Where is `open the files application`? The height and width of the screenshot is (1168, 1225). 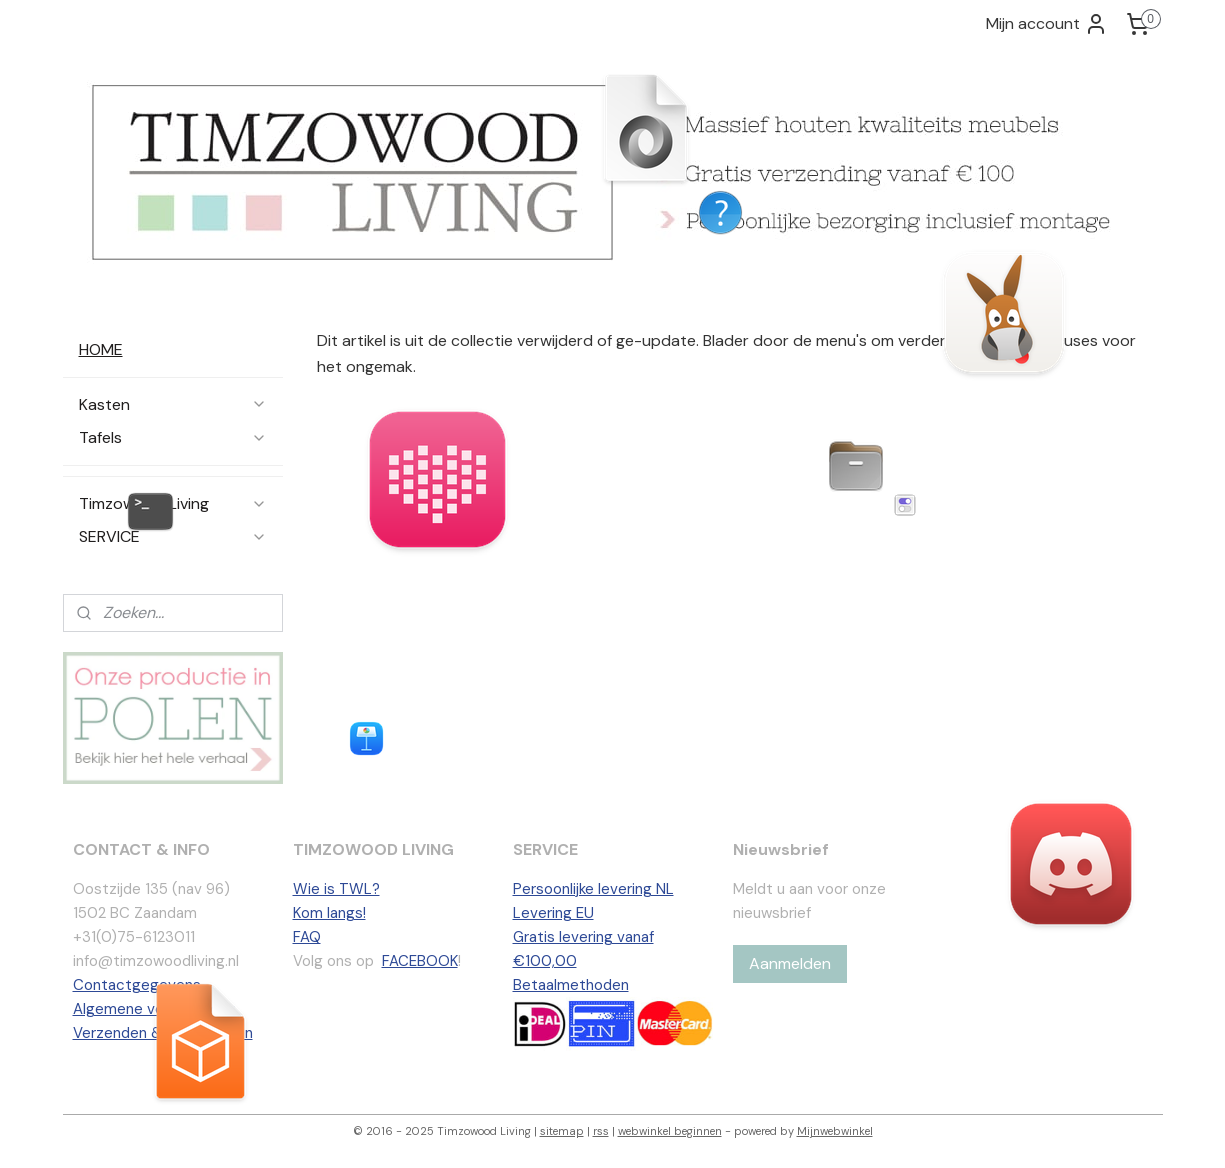 open the files application is located at coordinates (856, 466).